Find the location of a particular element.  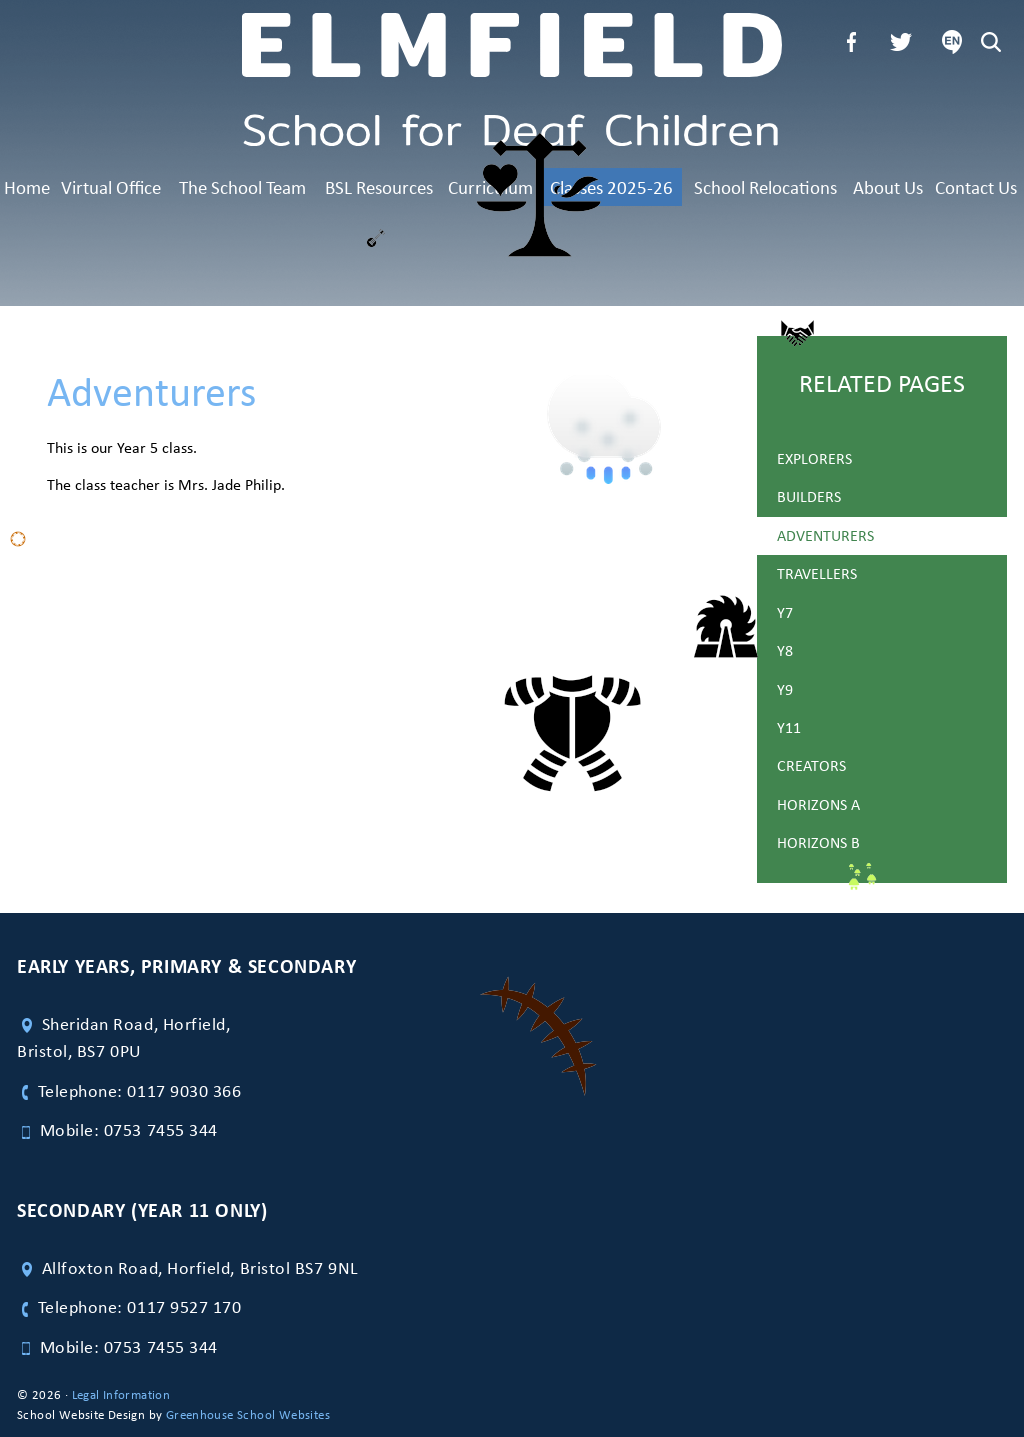

confirm a deal or agreement is located at coordinates (797, 333).